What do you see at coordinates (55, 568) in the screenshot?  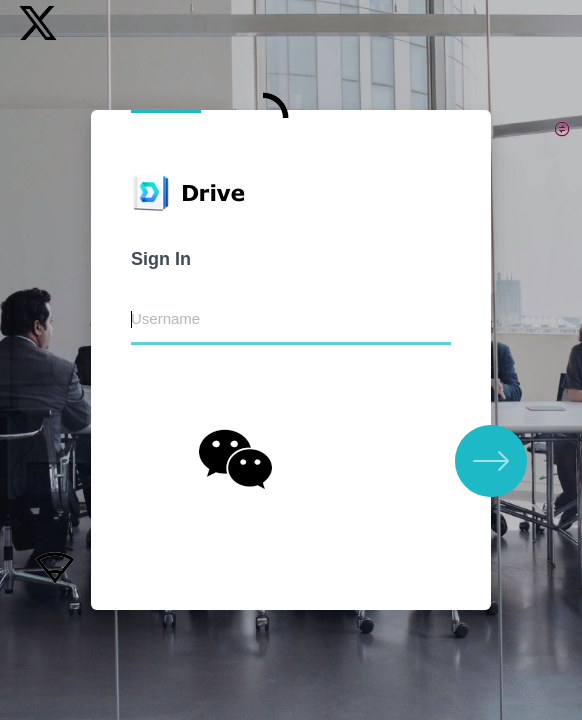 I see `indicates weak wifi signal strength` at bounding box center [55, 568].